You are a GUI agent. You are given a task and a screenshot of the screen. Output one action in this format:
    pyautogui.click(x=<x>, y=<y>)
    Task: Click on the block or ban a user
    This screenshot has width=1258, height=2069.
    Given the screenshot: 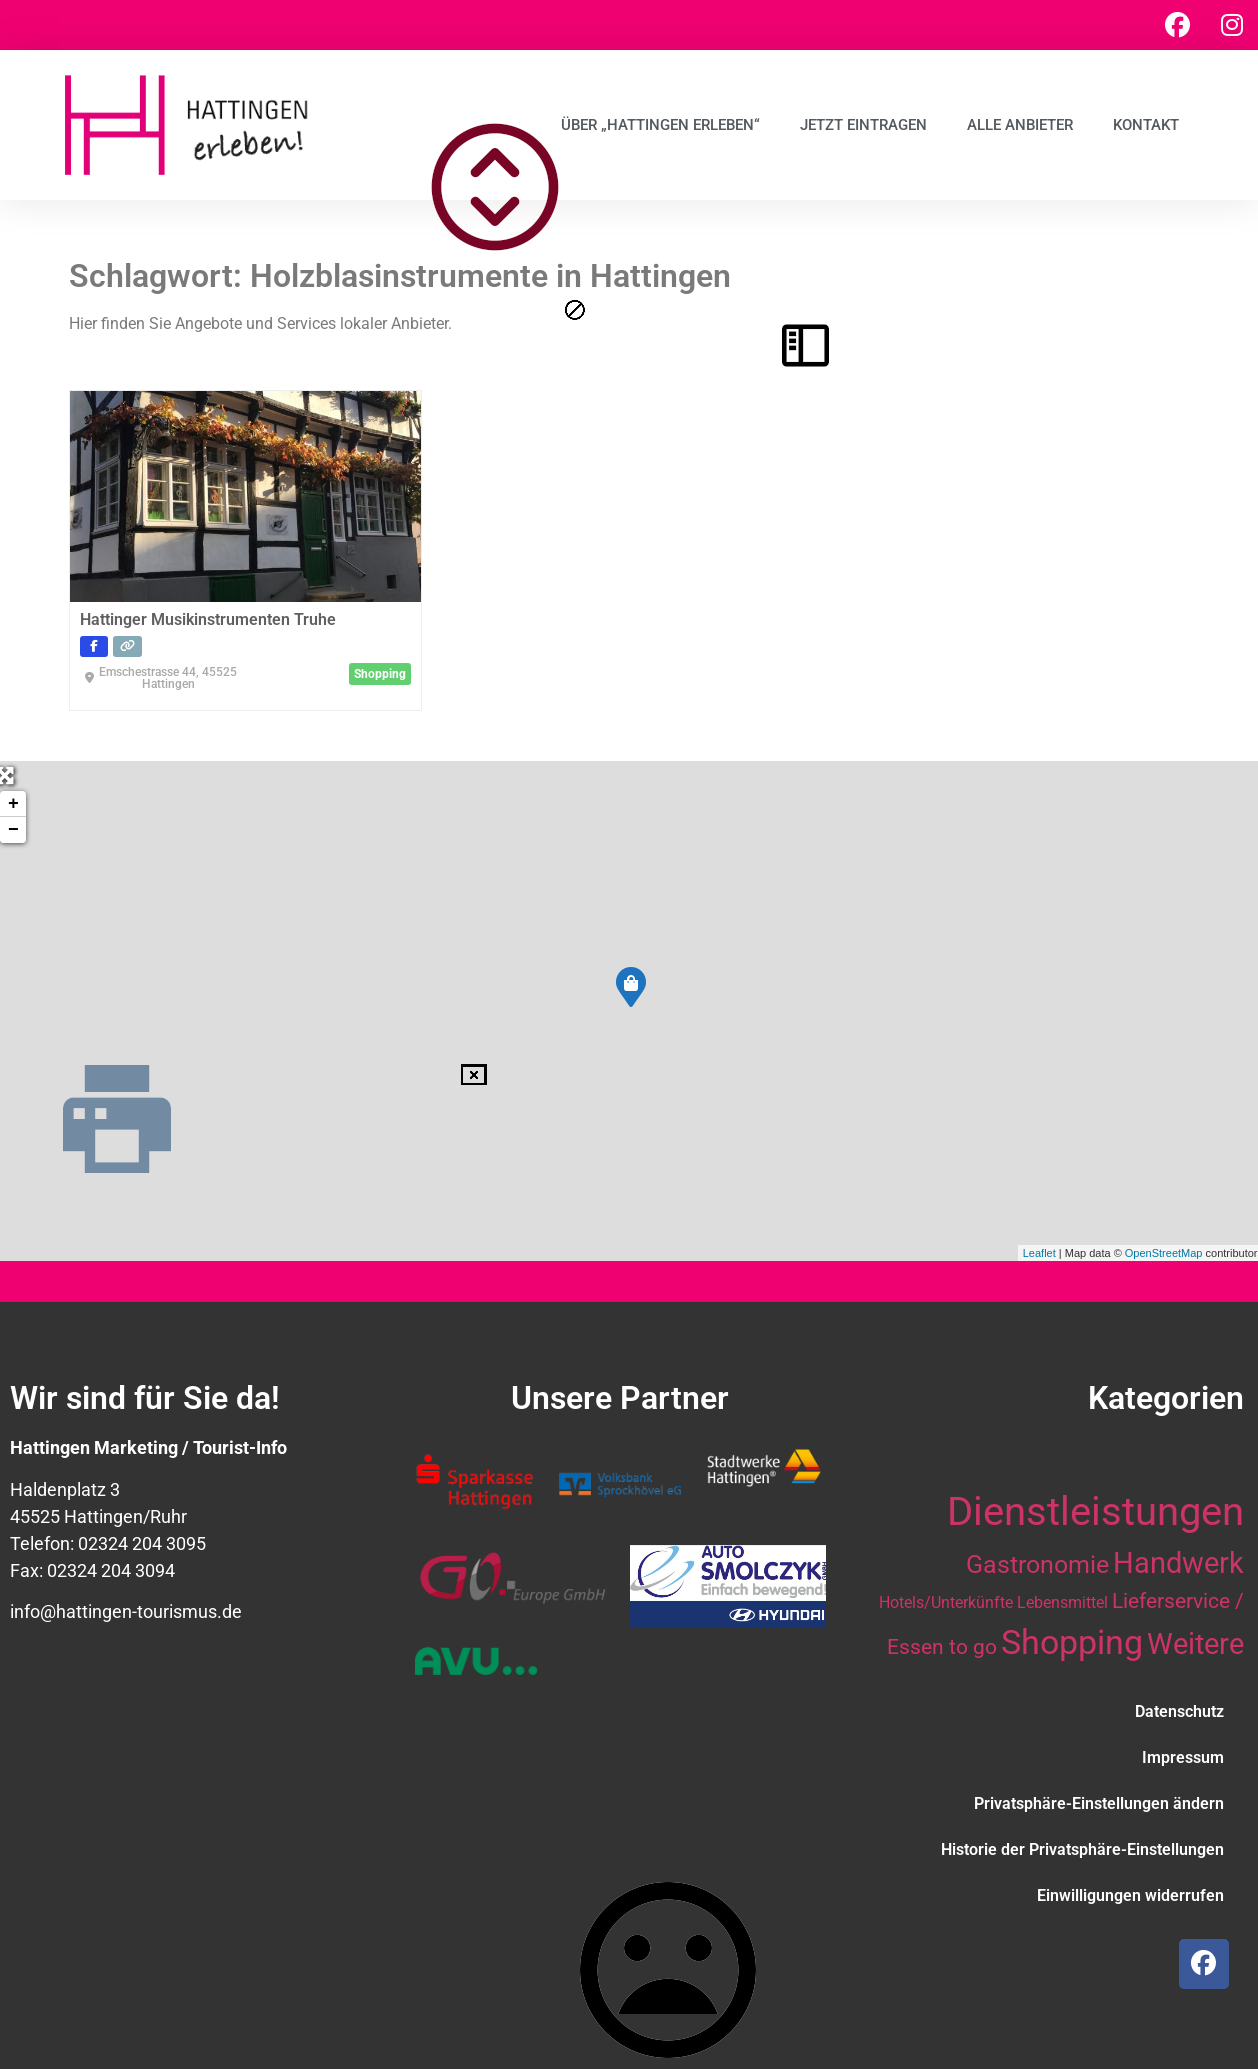 What is the action you would take?
    pyautogui.click(x=575, y=310)
    